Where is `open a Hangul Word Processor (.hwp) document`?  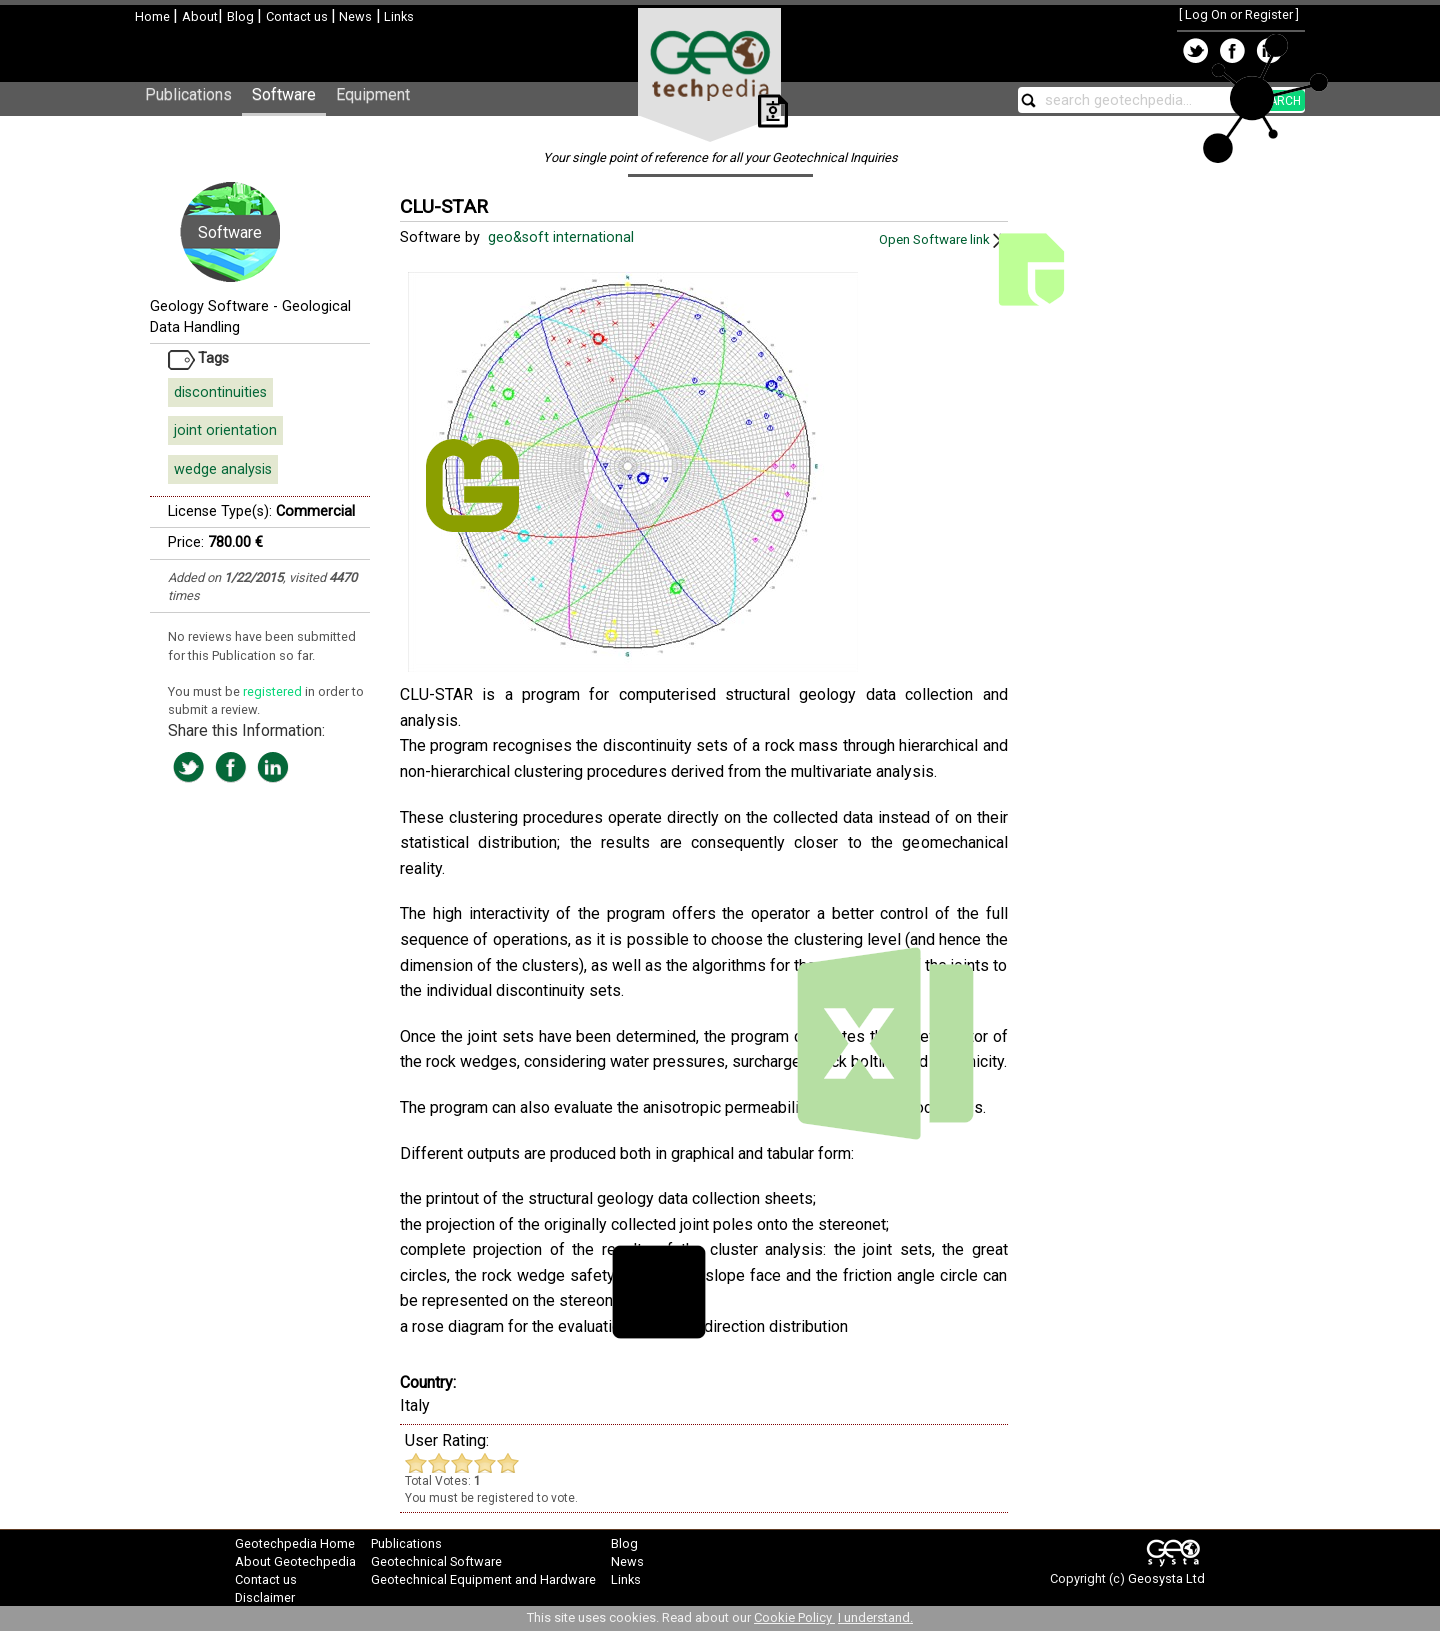
open a Hangul Word Processor (.hwp) document is located at coordinates (773, 111).